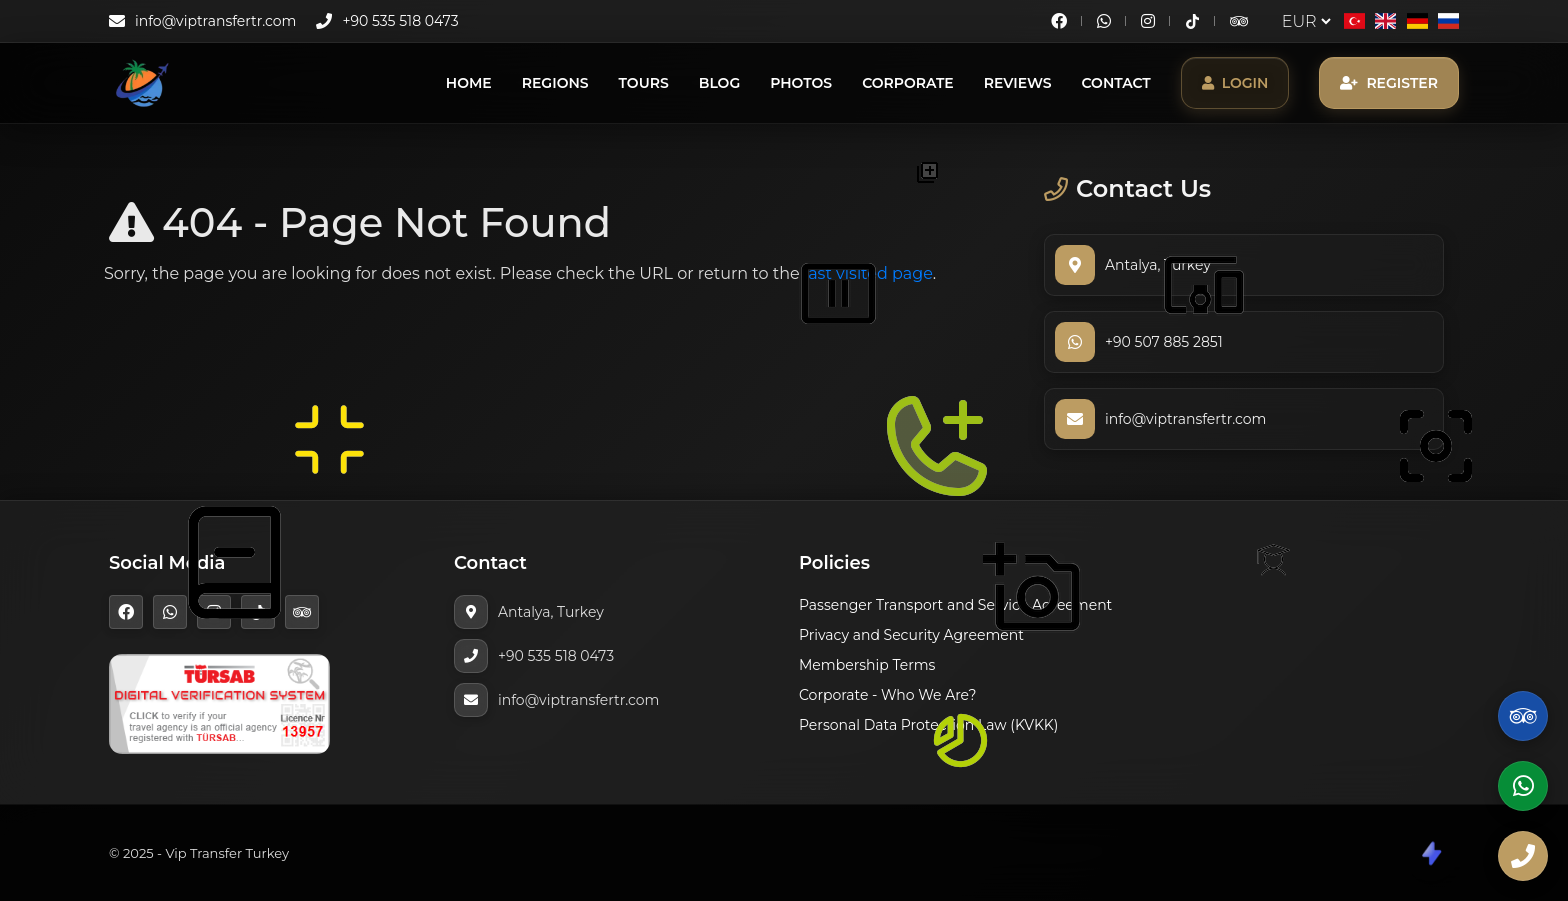 The image size is (1568, 901). I want to click on view a segment of analytics data, so click(960, 740).